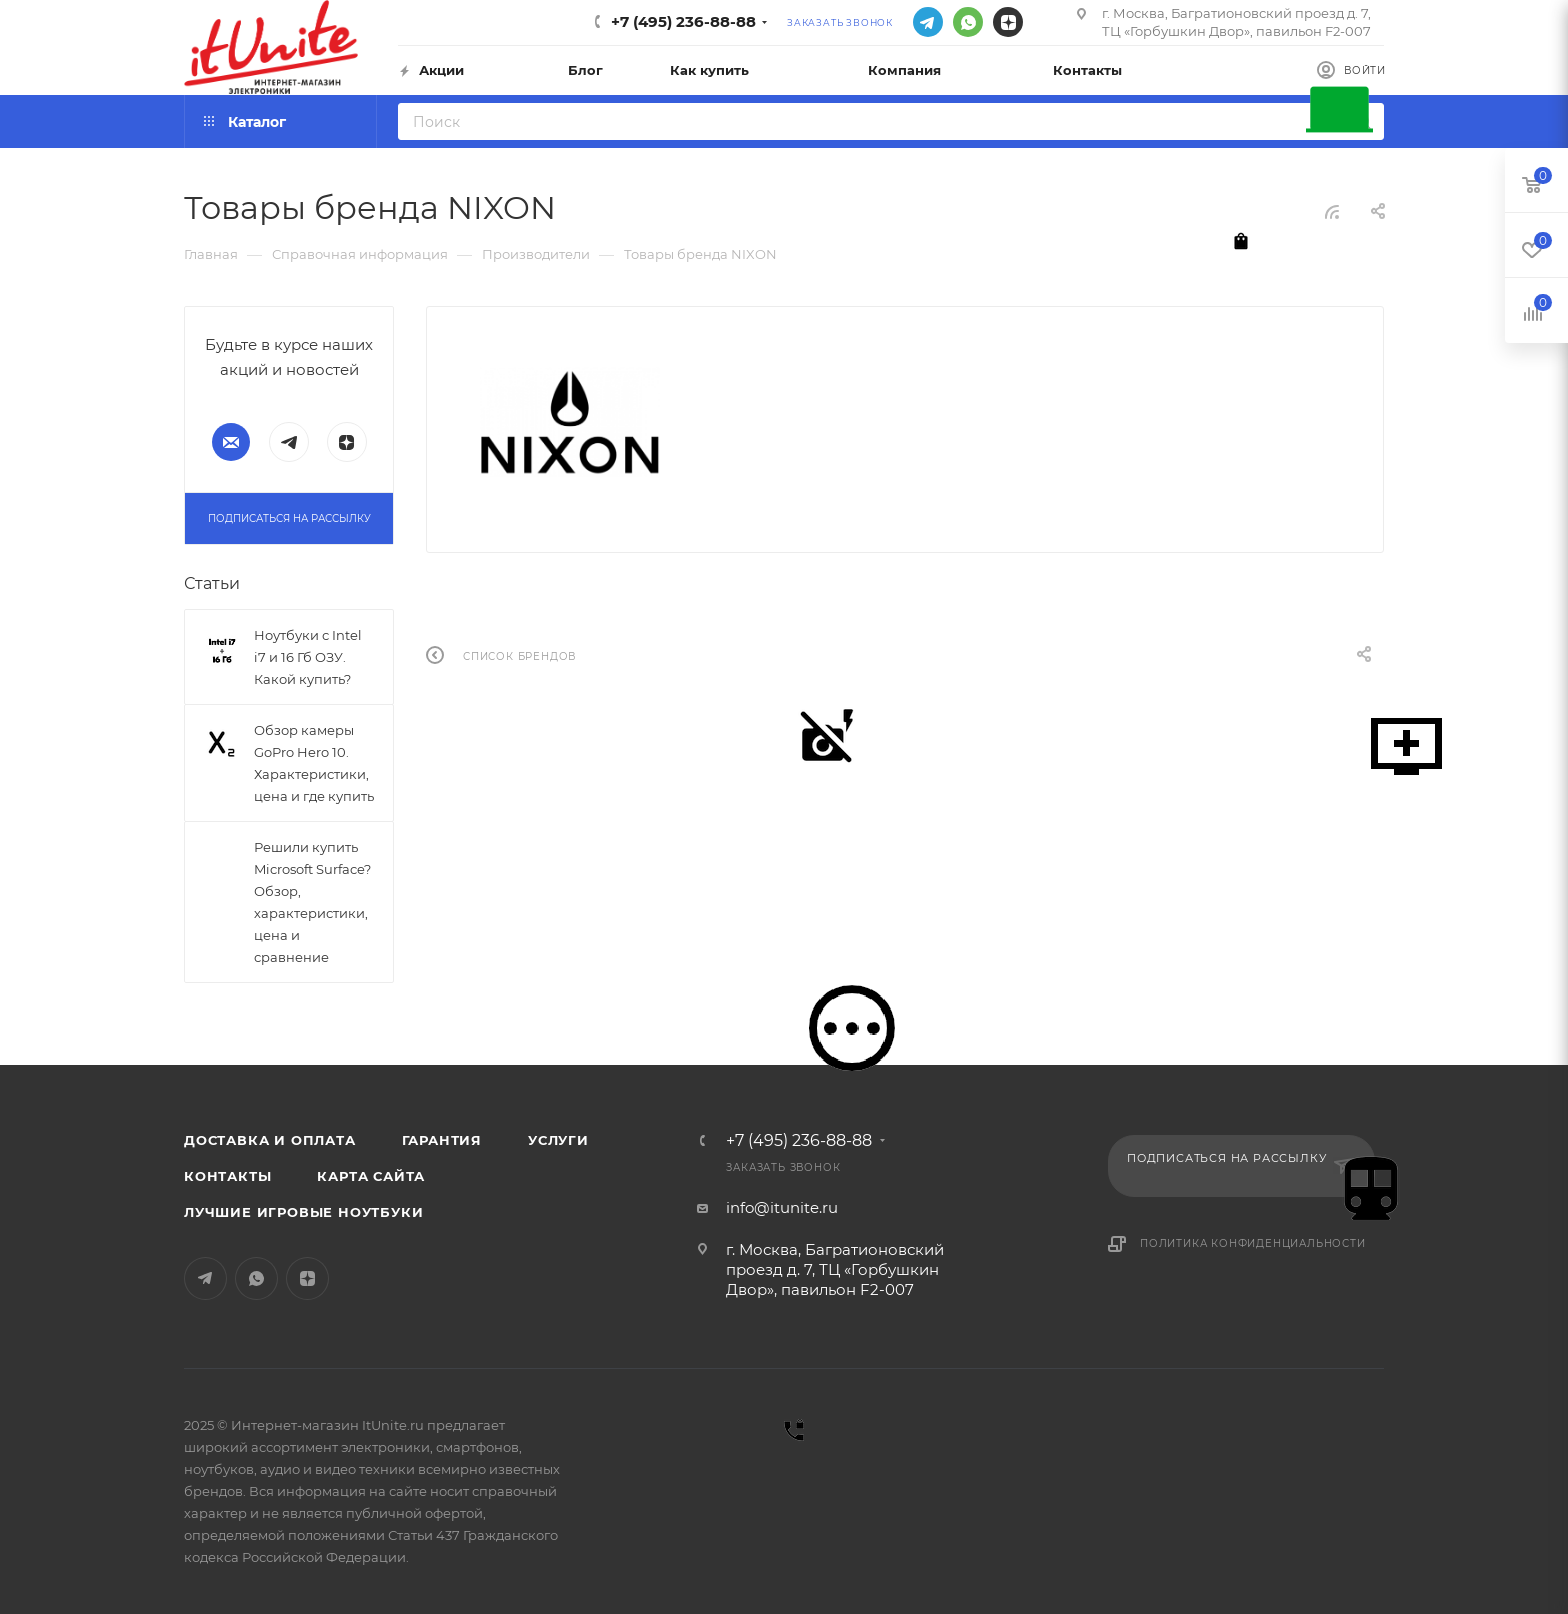 This screenshot has height=1614, width=1568. I want to click on add current video to watch queue, so click(1406, 746).